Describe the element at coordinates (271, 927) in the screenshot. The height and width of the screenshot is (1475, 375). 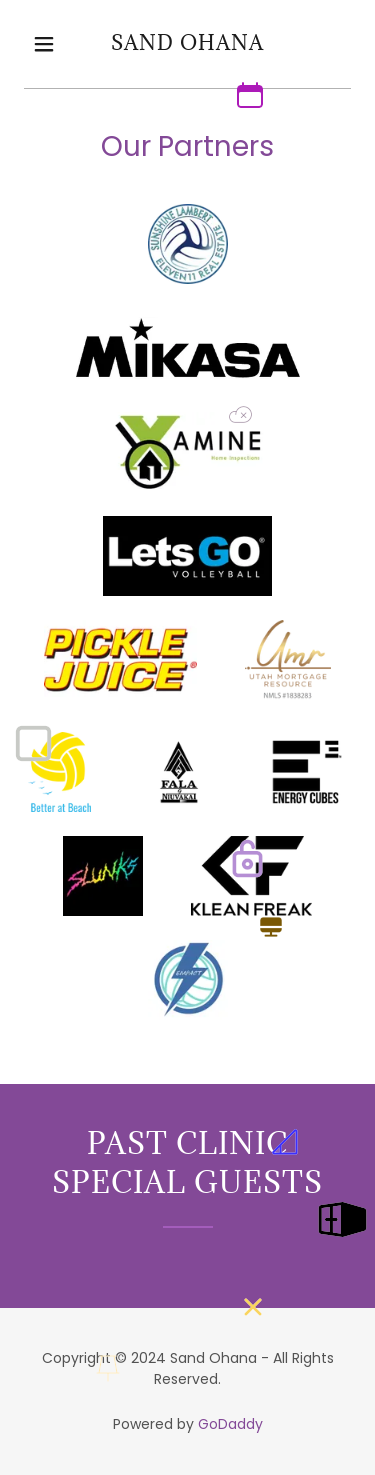
I see `view on desktop display` at that location.